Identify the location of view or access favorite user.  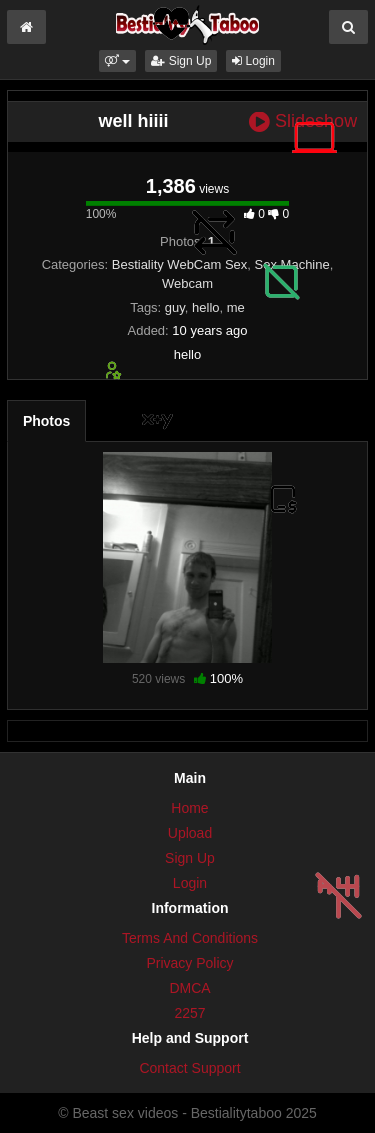
(112, 370).